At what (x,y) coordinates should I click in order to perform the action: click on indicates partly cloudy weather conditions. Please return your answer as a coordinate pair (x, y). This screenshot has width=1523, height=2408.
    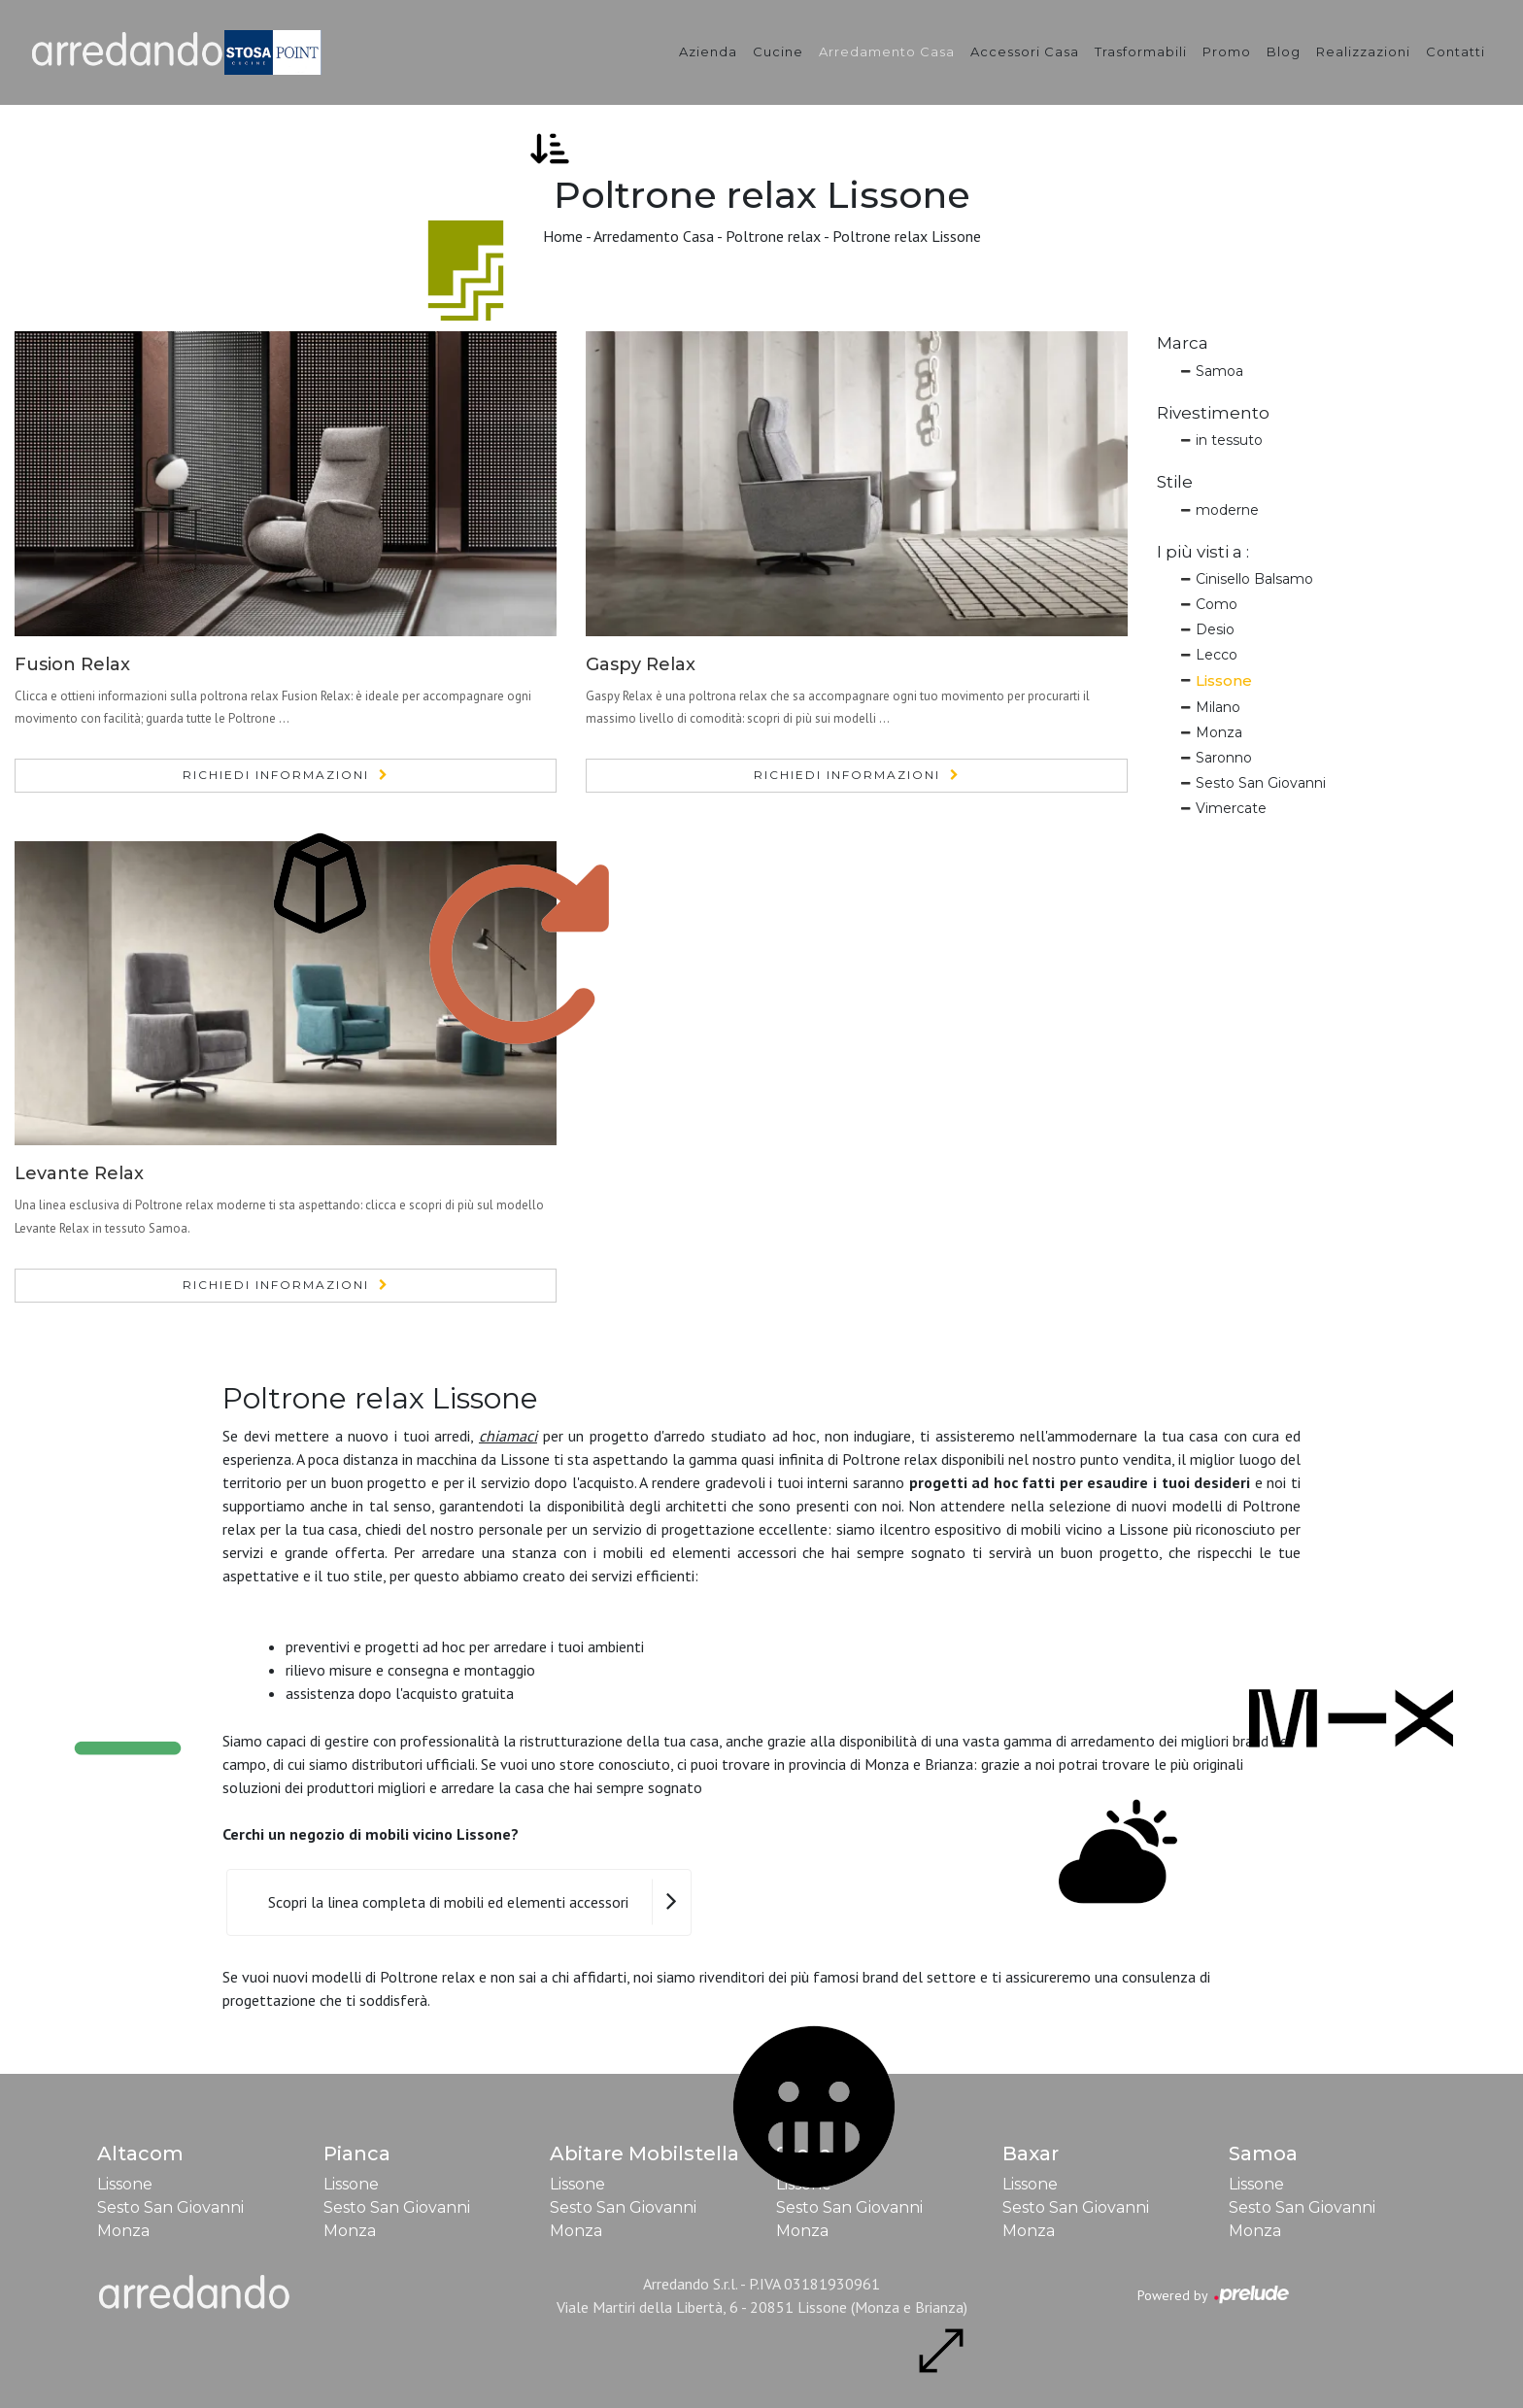
    Looking at the image, I should click on (1118, 1851).